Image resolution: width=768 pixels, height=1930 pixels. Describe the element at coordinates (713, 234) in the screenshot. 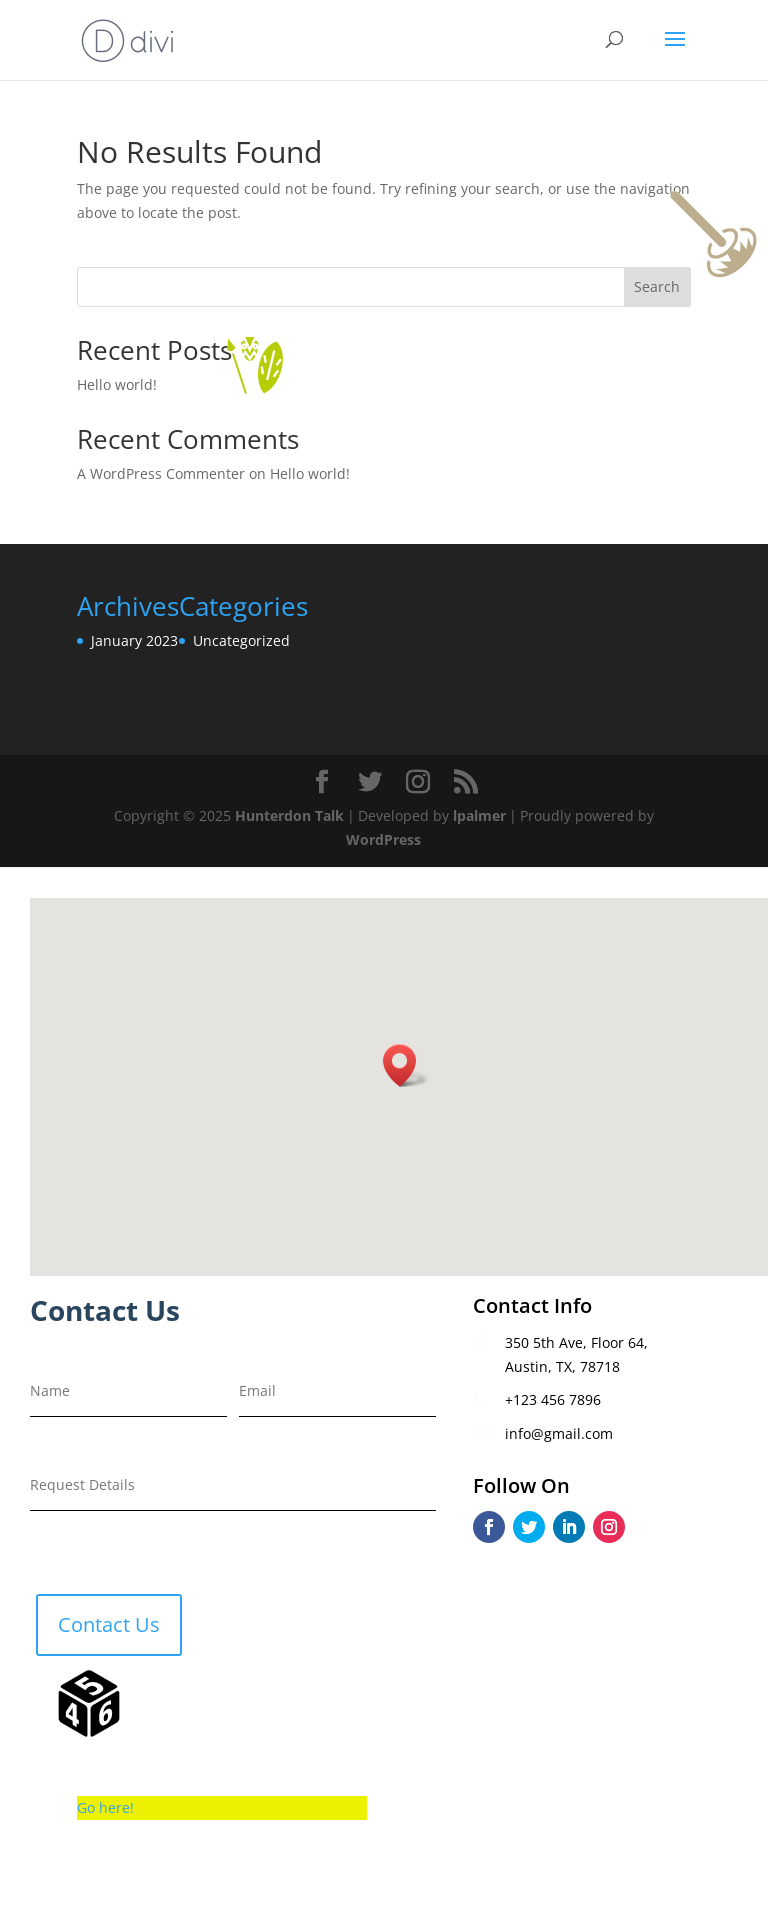

I see `fire ion cannon weapon ability` at that location.